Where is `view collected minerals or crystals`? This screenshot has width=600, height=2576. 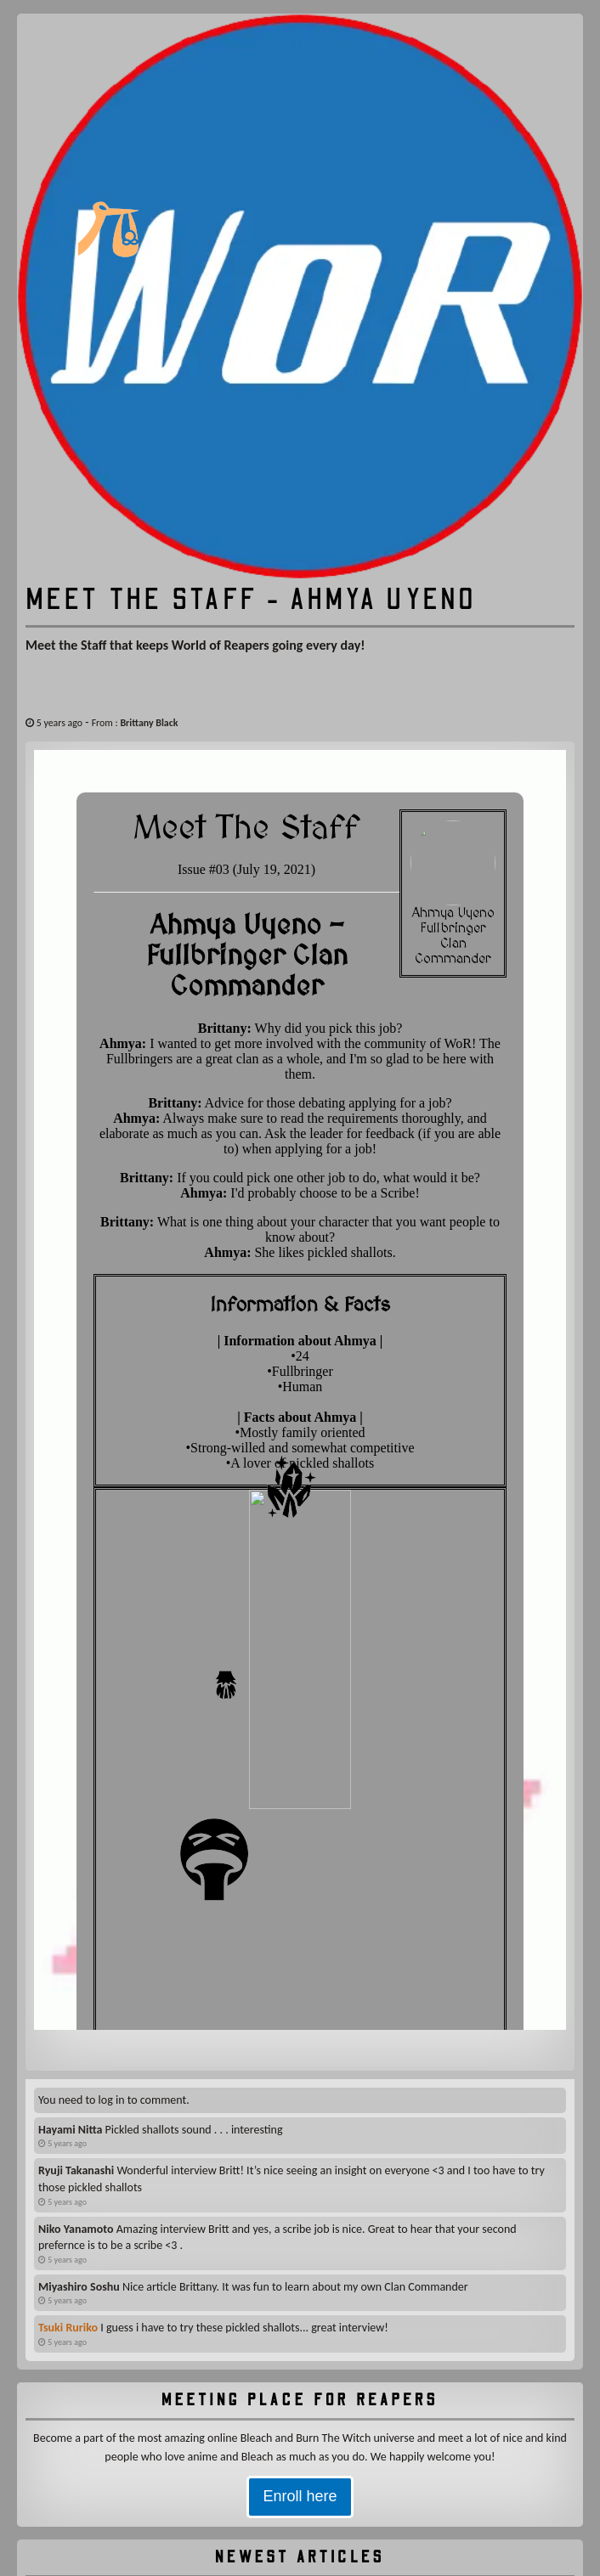 view collected minerals or crystals is located at coordinates (292, 1486).